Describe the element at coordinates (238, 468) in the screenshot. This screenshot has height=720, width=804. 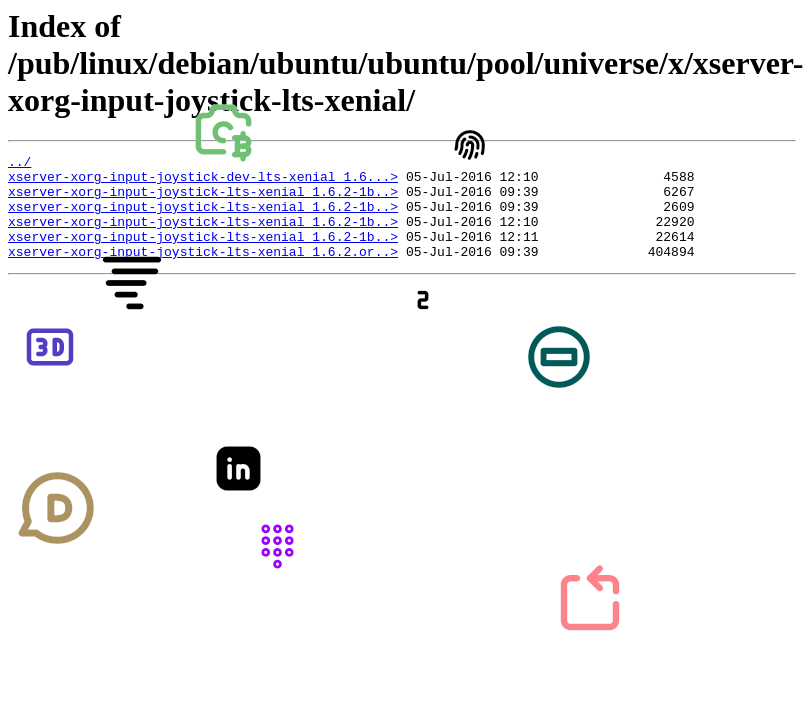
I see `connect with LinkedIn` at that location.